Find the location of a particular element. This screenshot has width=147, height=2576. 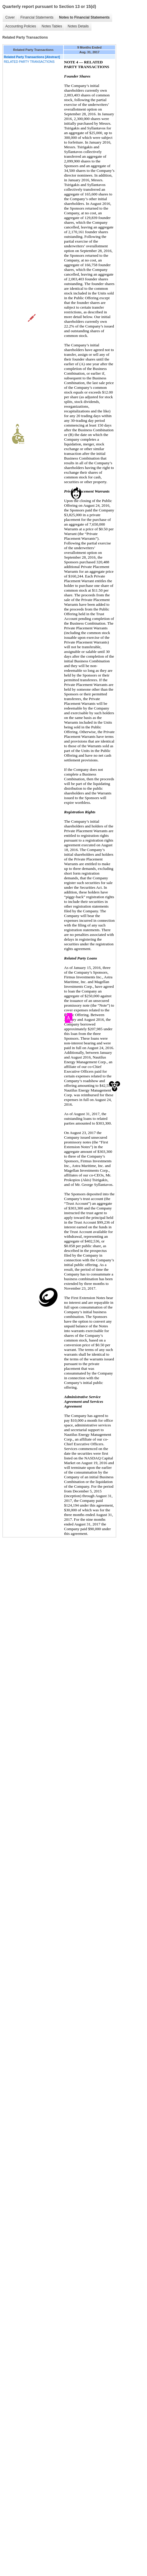

indicates a wind or air-based ability is located at coordinates (48, 1297).